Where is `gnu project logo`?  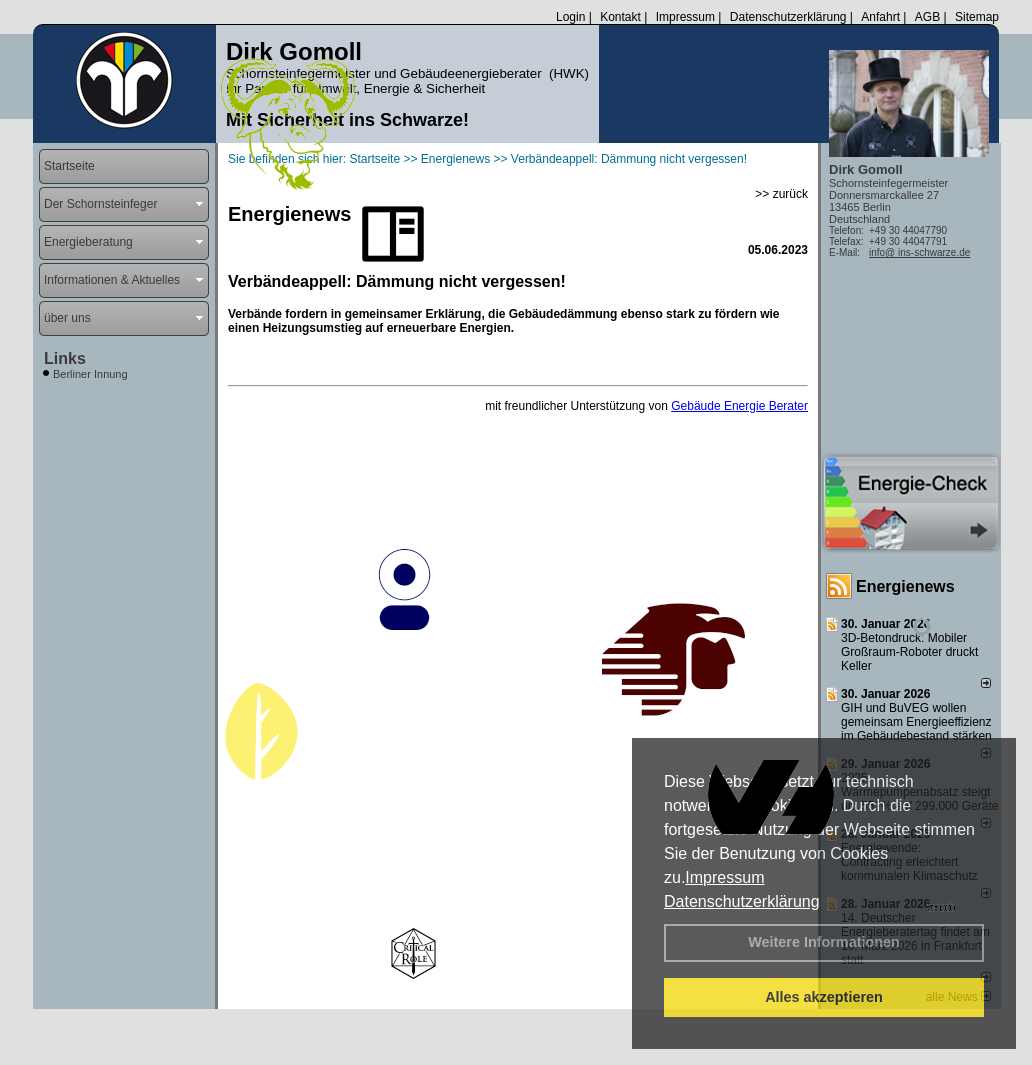
gnu project logo is located at coordinates (288, 124).